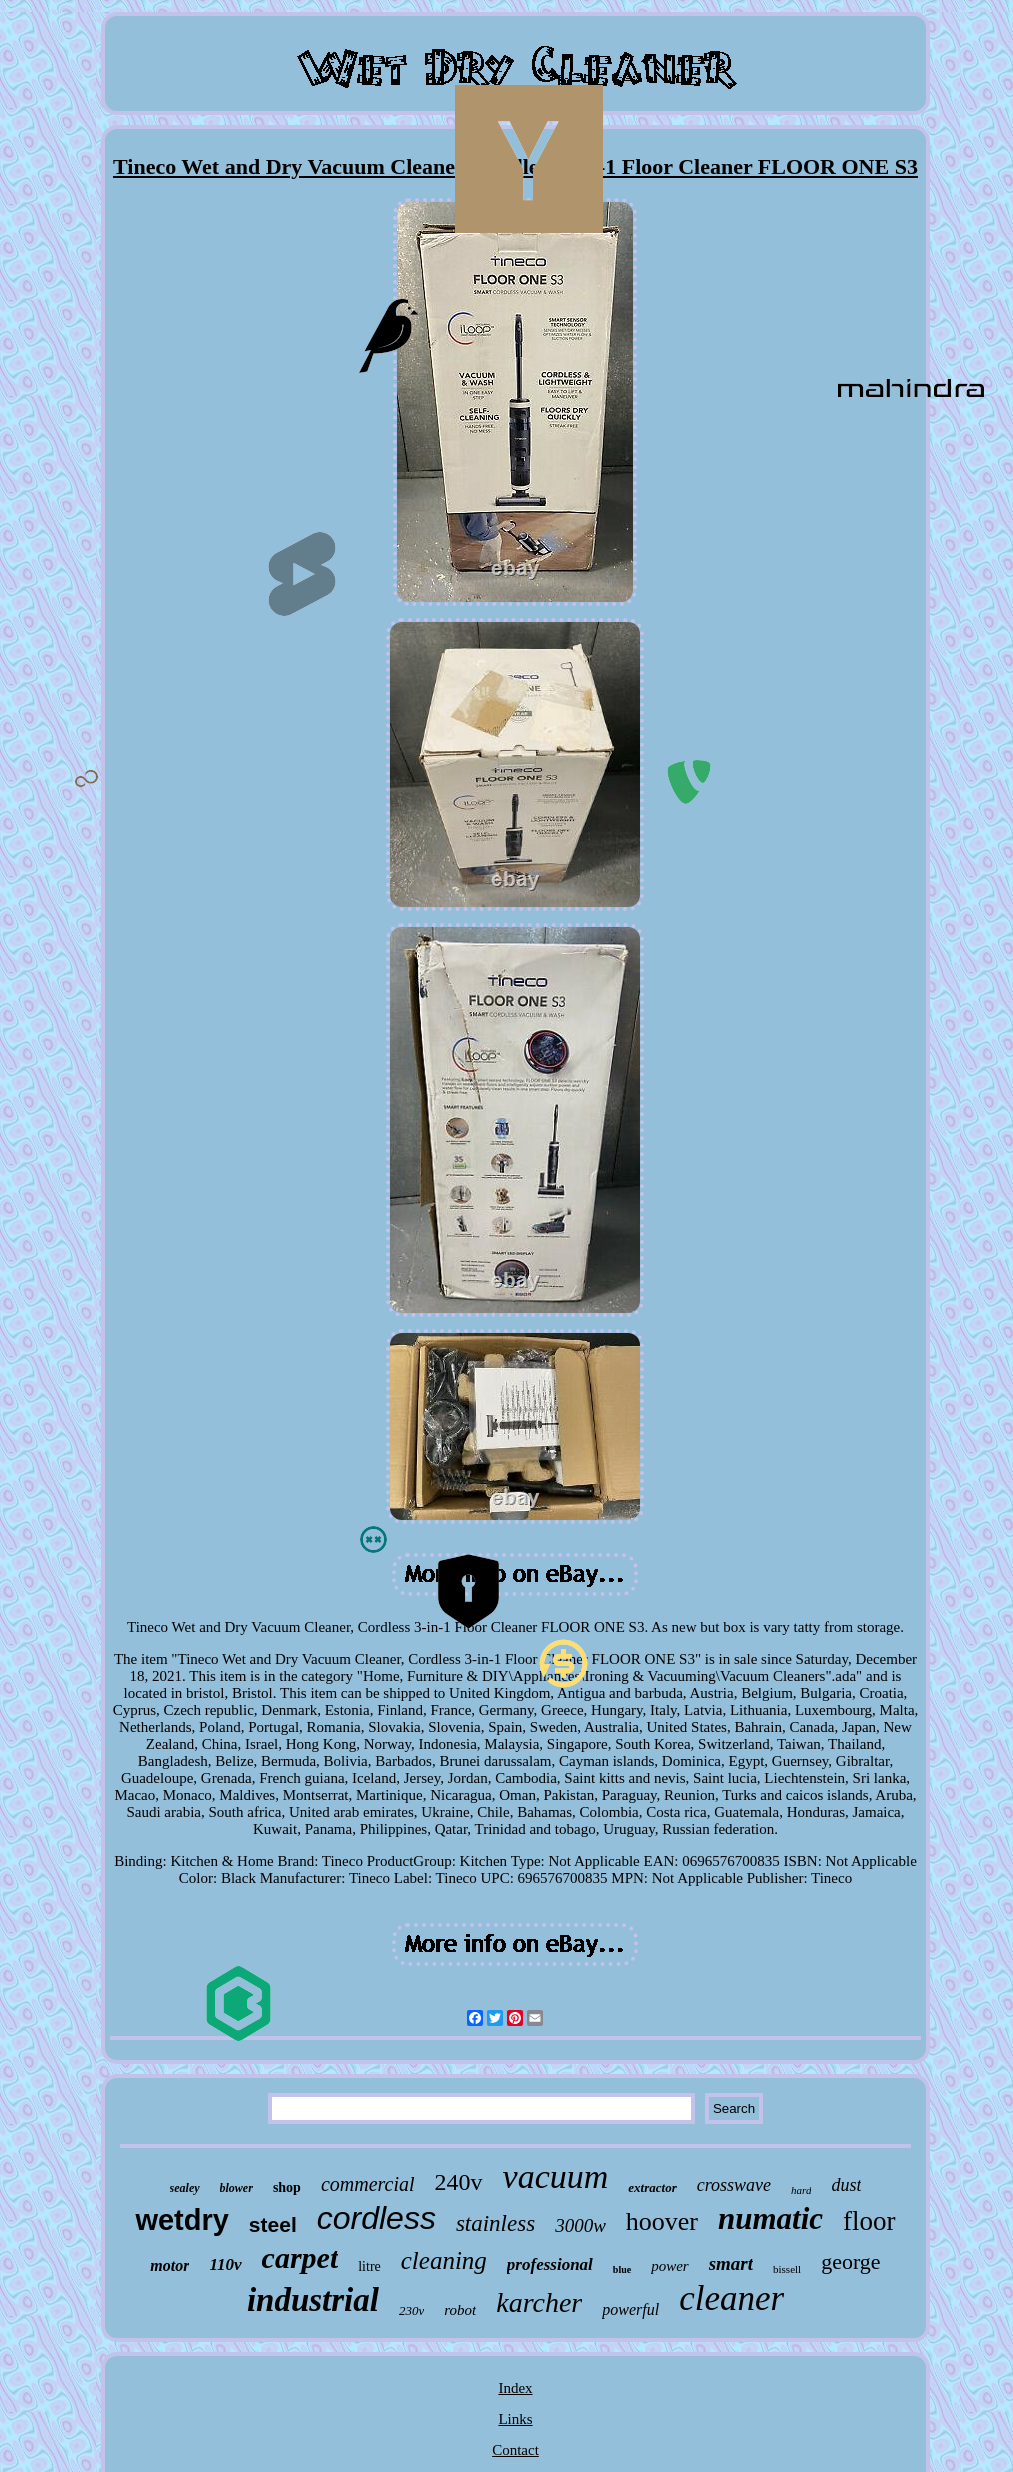 The height and width of the screenshot is (2472, 1013). I want to click on Mahindra company logo, so click(911, 388).